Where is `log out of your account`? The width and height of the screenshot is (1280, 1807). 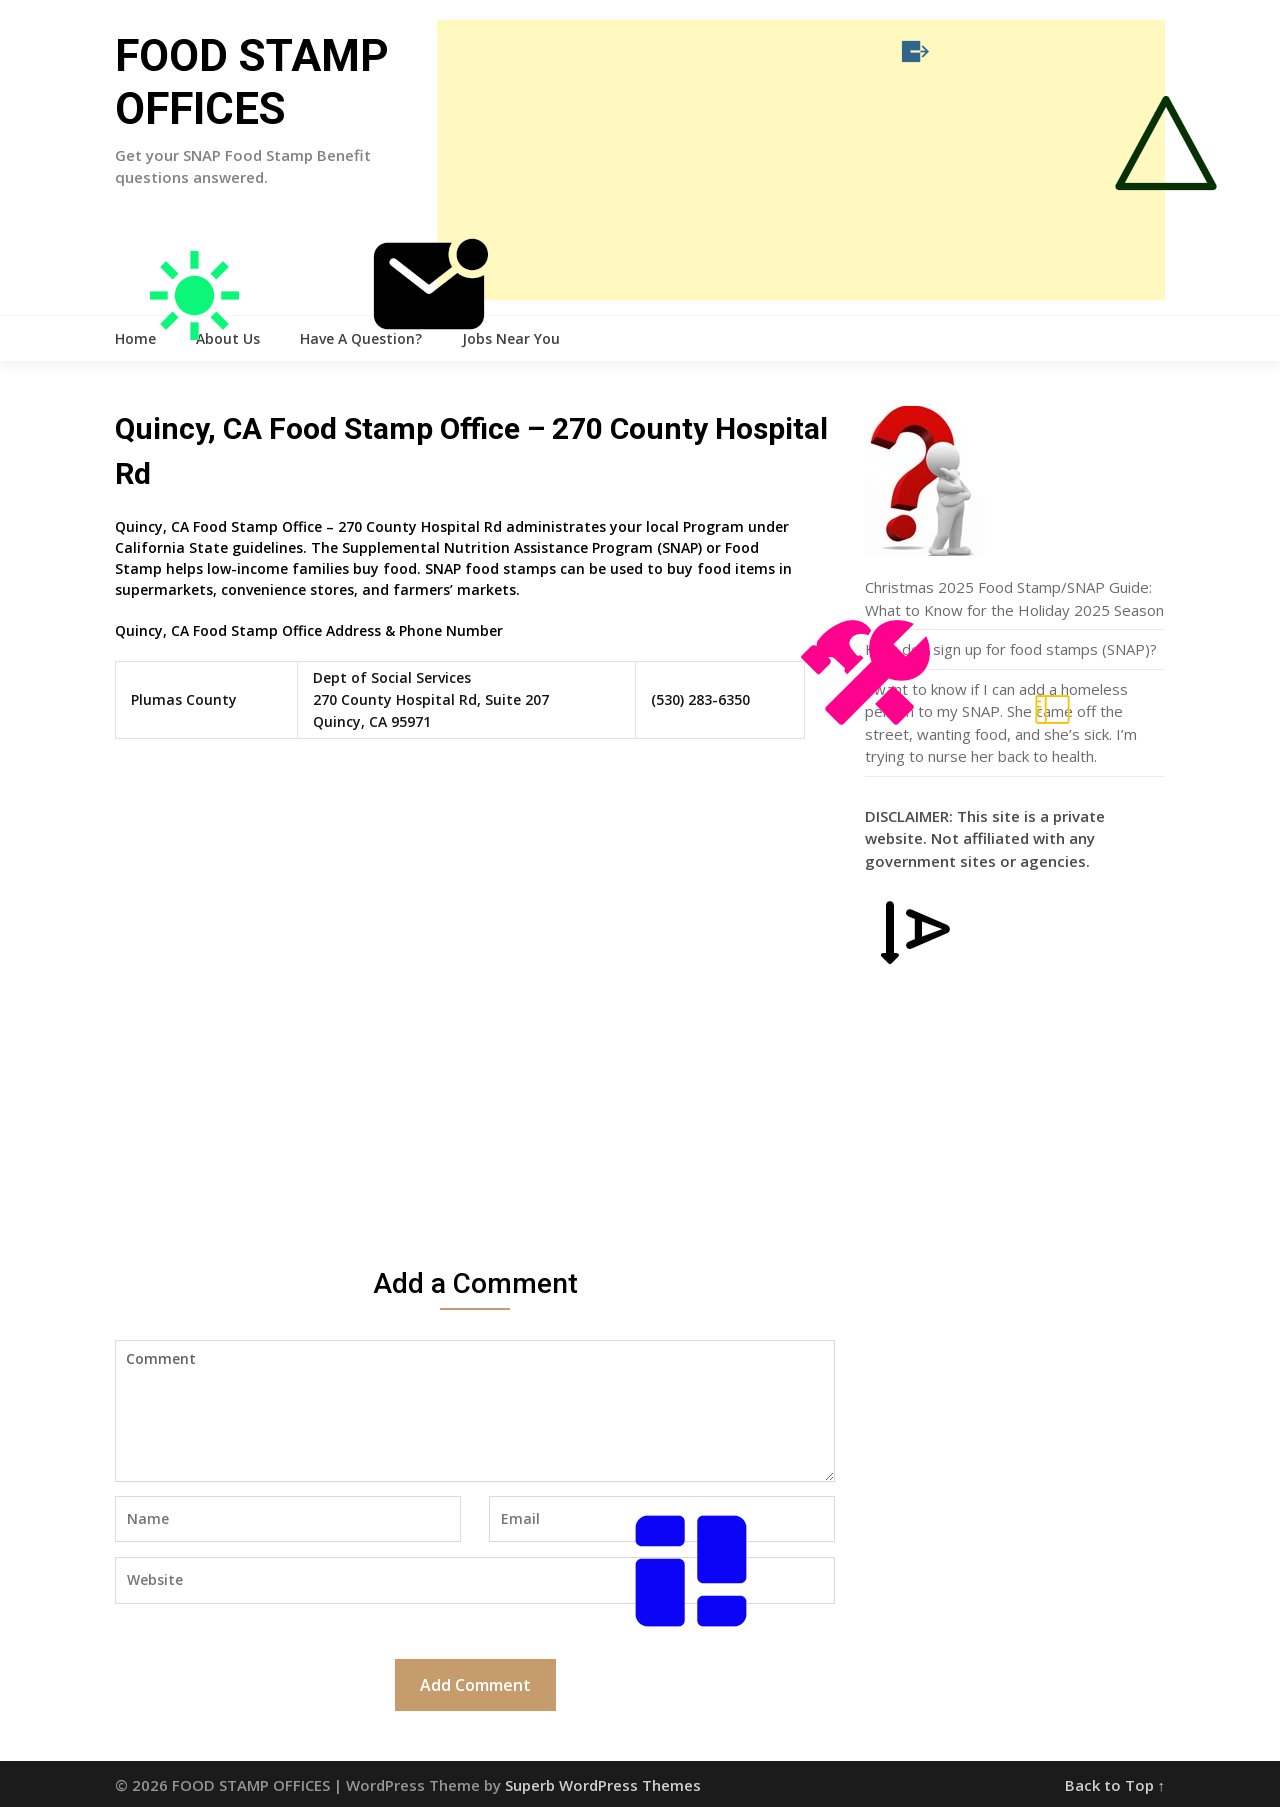 log out of your account is located at coordinates (915, 51).